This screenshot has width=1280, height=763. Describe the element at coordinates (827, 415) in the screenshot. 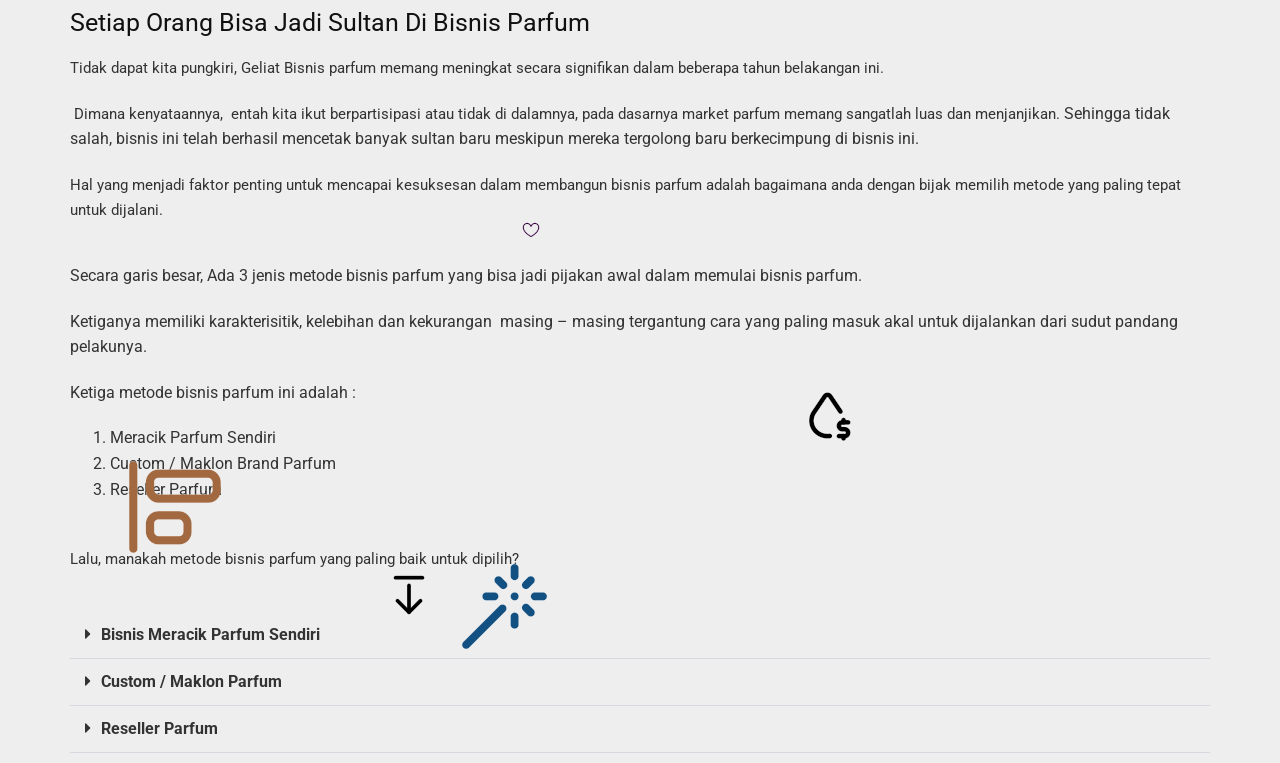

I see `view water bill or usage costs` at that location.